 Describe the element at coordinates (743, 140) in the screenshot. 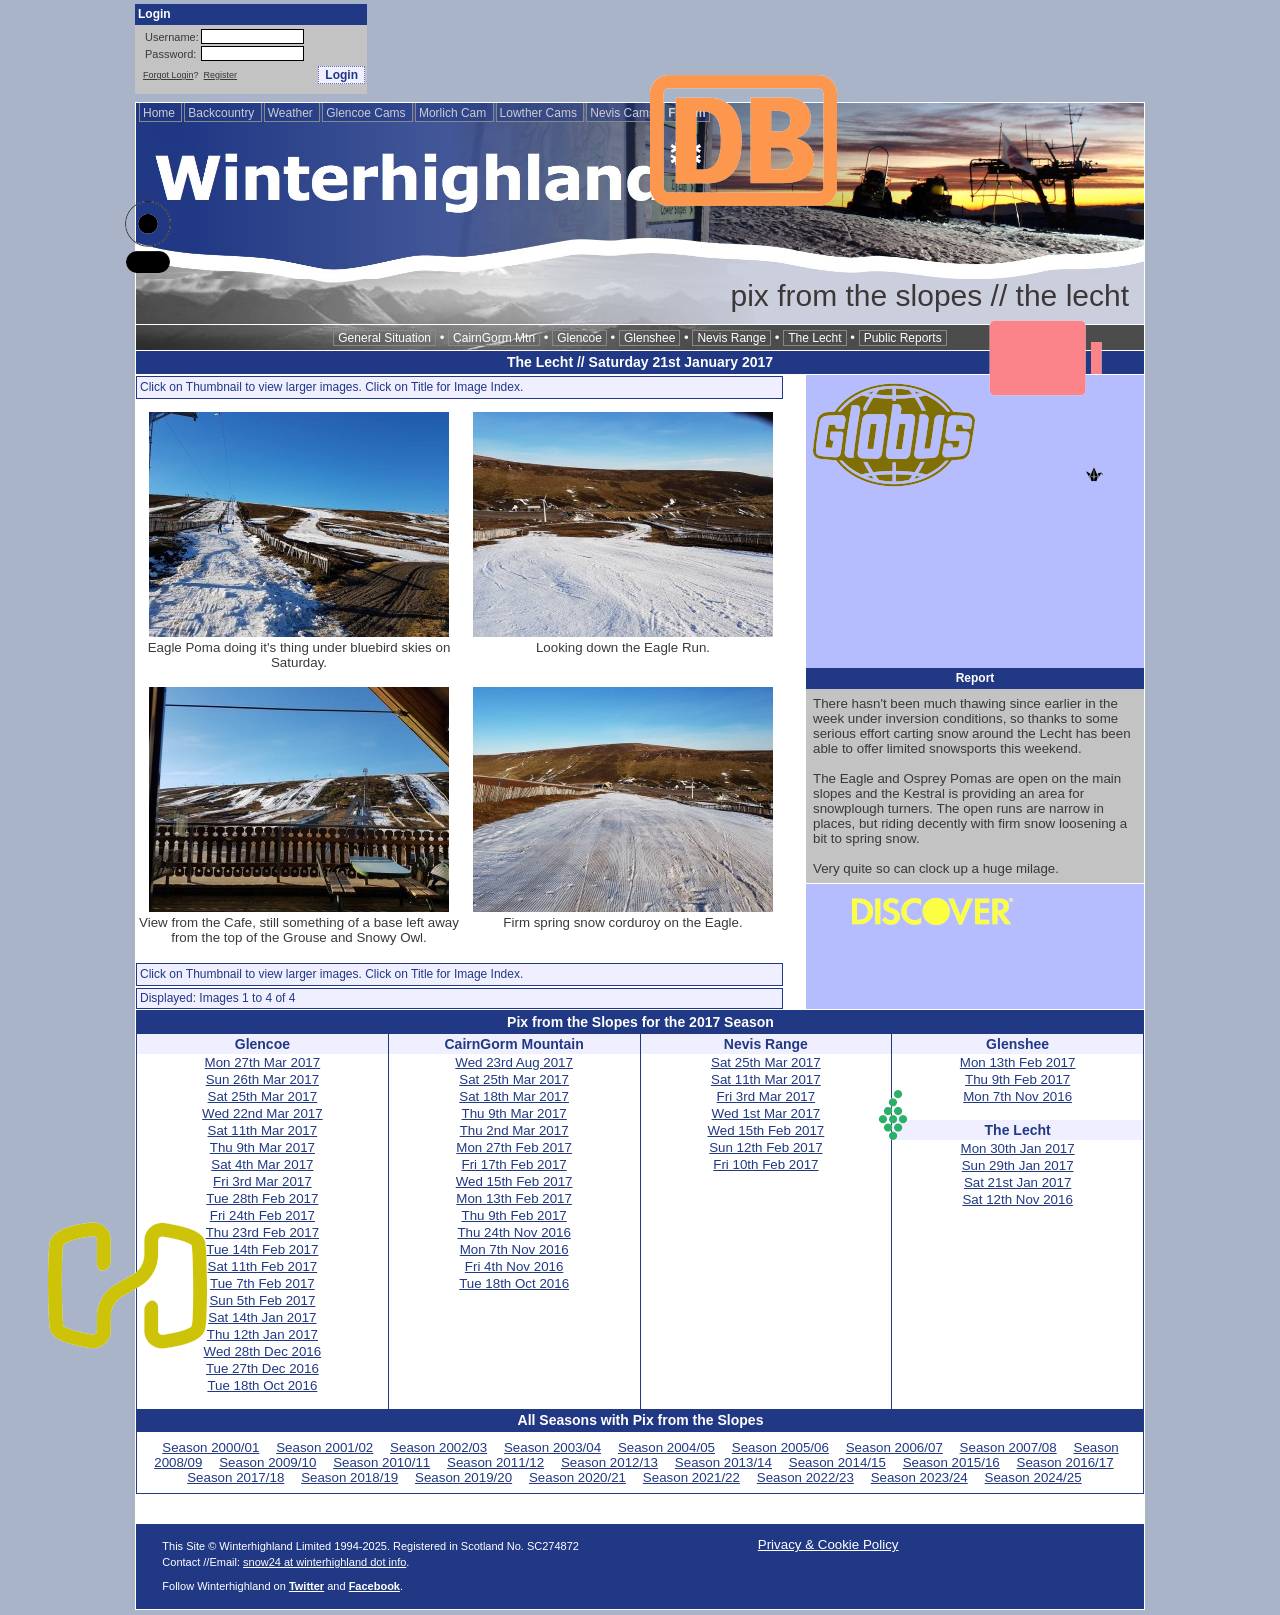

I see `deutsche bahn logo - german railway company` at that location.